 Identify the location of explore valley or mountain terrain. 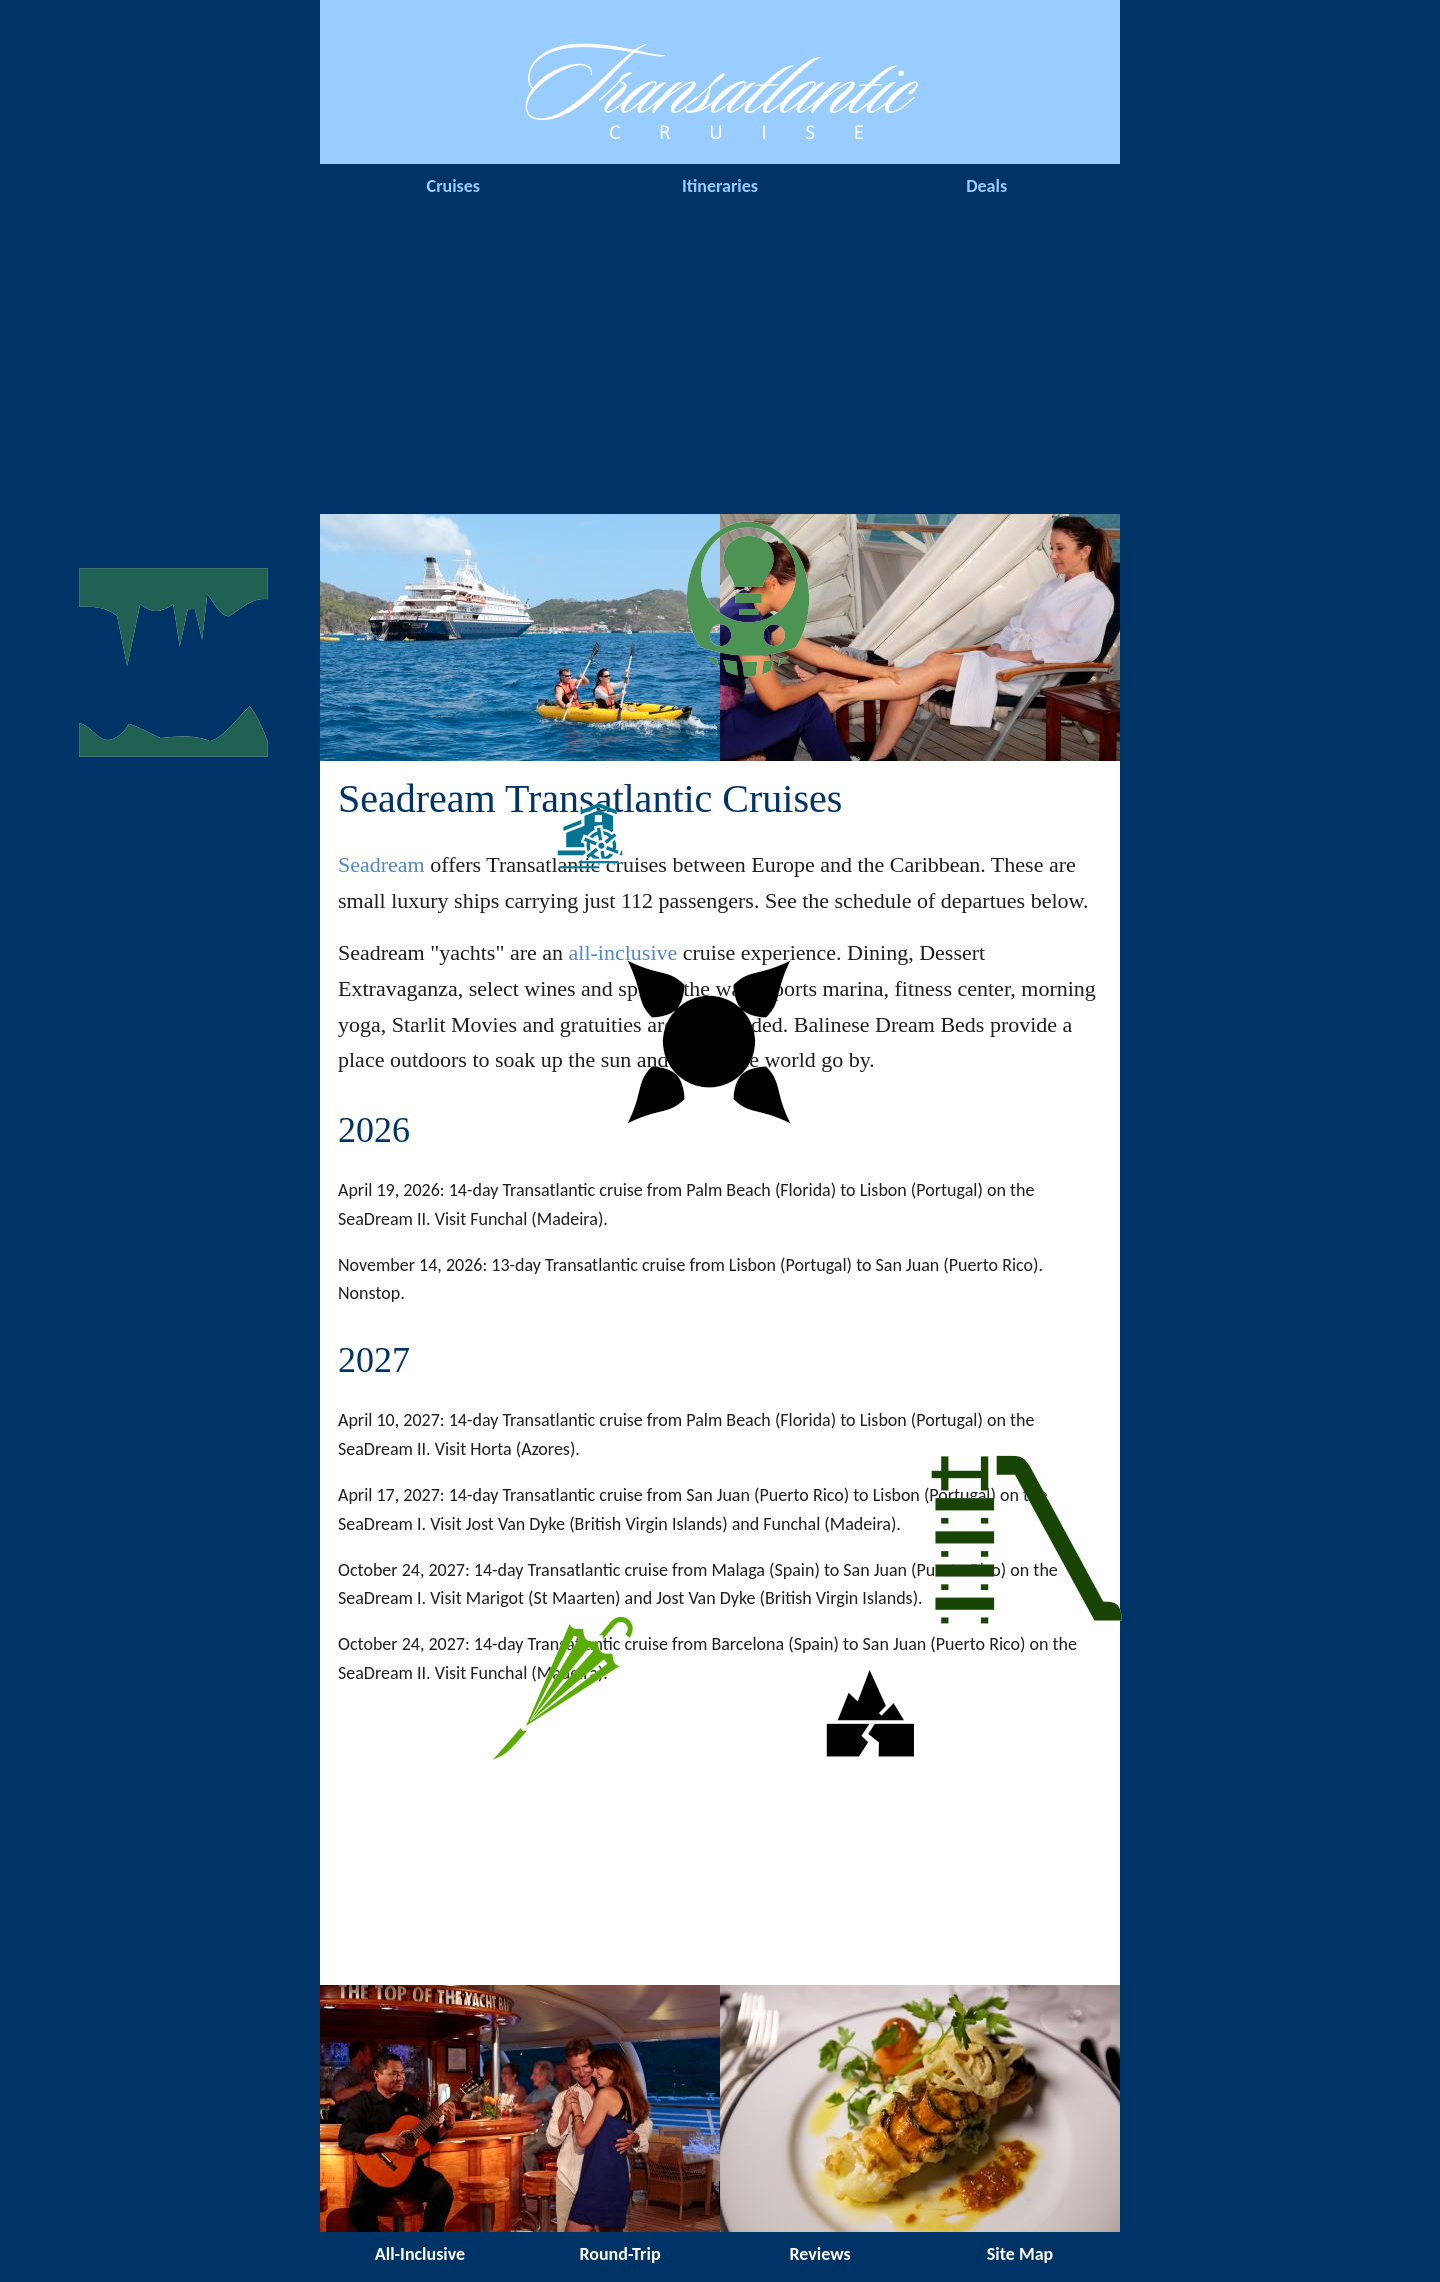
(870, 1713).